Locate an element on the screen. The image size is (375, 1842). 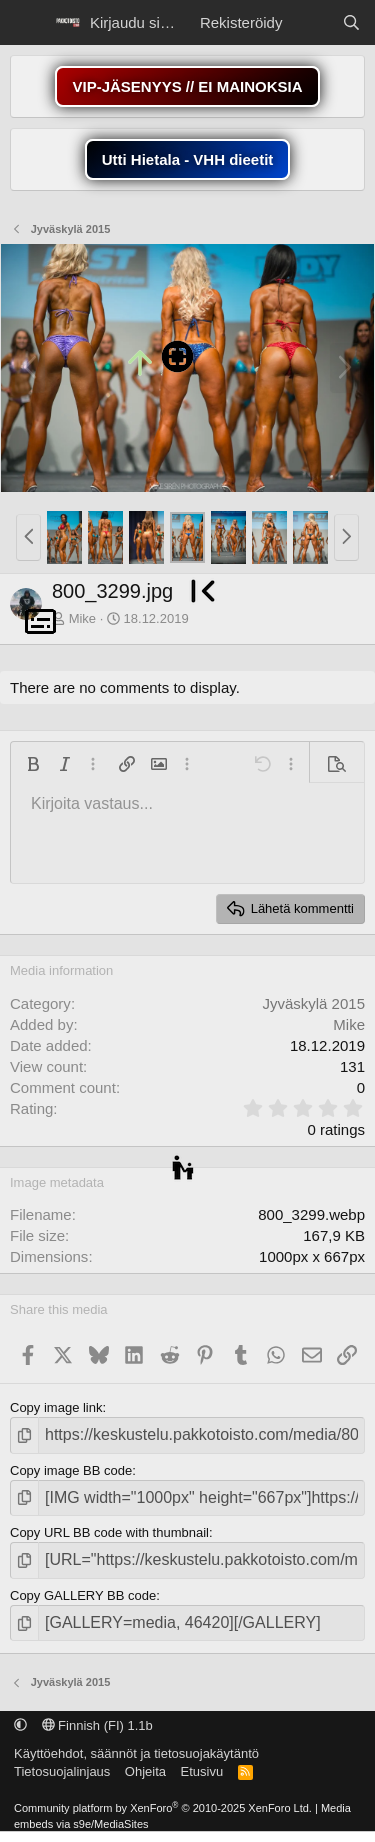
go to first page is located at coordinates (203, 591).